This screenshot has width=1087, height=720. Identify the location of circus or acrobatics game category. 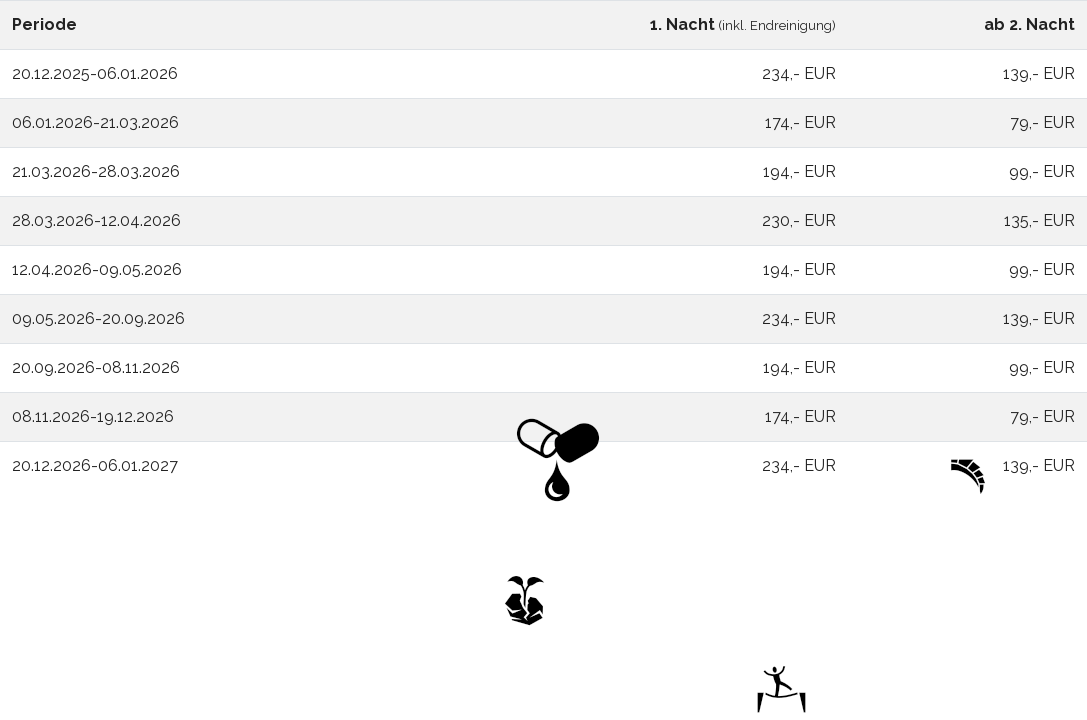
(781, 688).